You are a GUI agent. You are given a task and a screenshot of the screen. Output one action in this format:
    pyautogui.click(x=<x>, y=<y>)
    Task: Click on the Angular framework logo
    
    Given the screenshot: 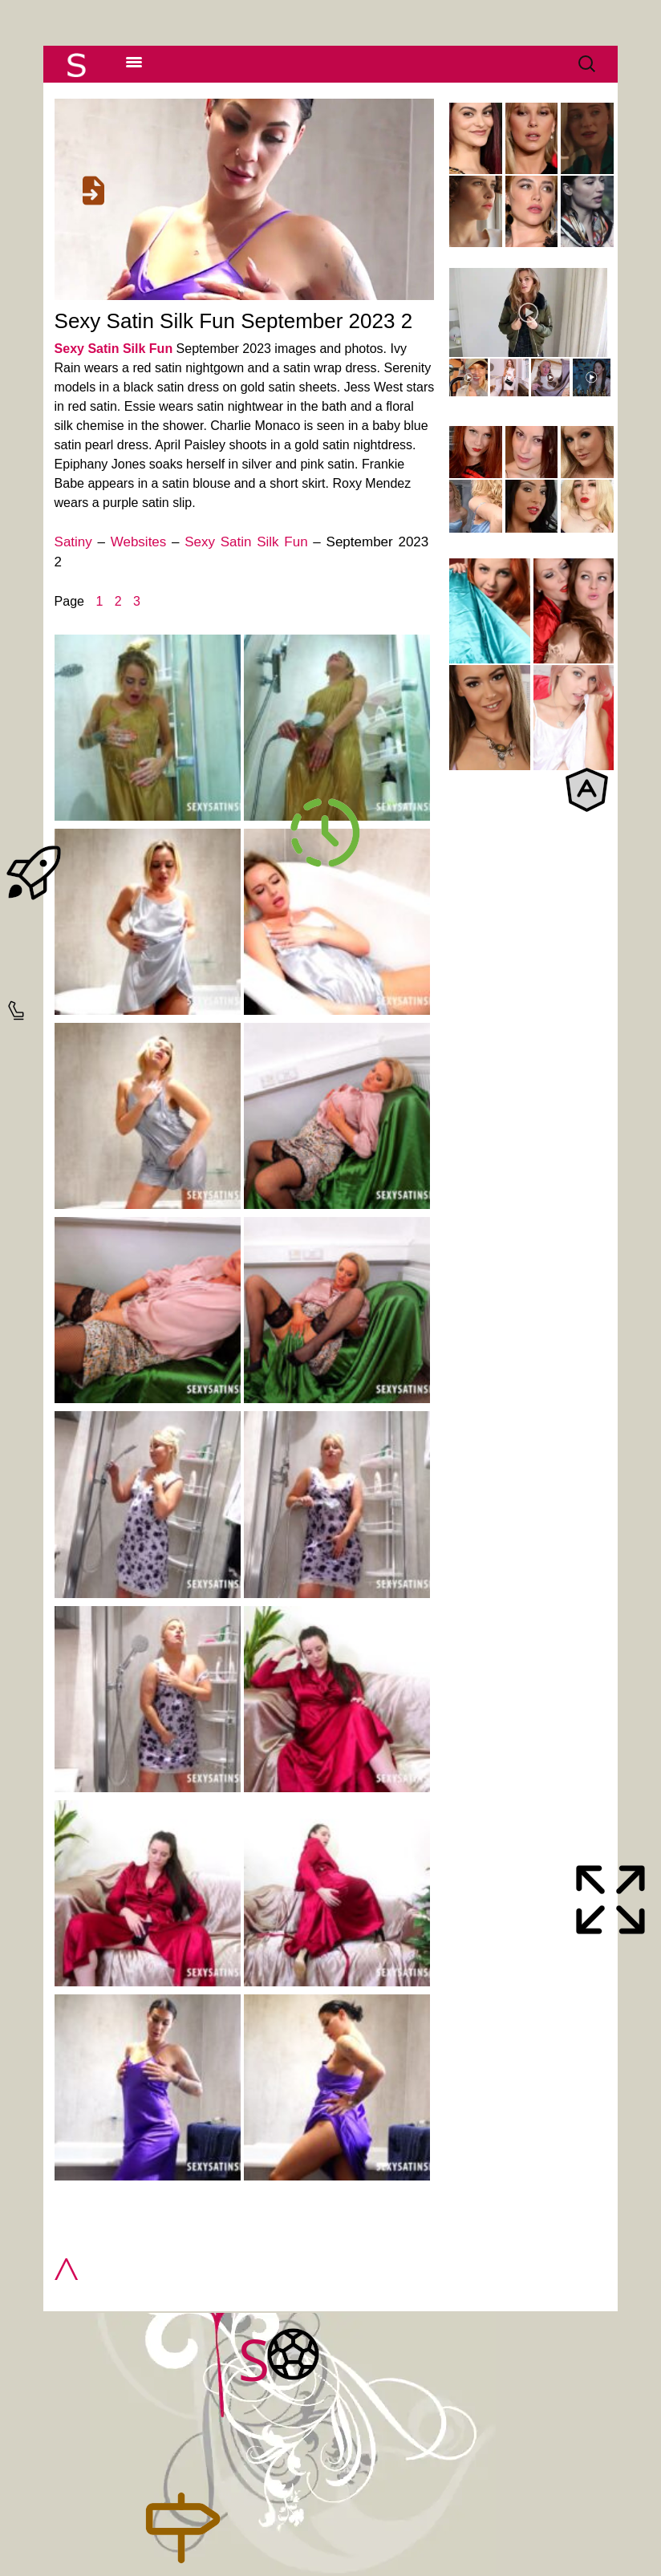 What is the action you would take?
    pyautogui.click(x=586, y=789)
    